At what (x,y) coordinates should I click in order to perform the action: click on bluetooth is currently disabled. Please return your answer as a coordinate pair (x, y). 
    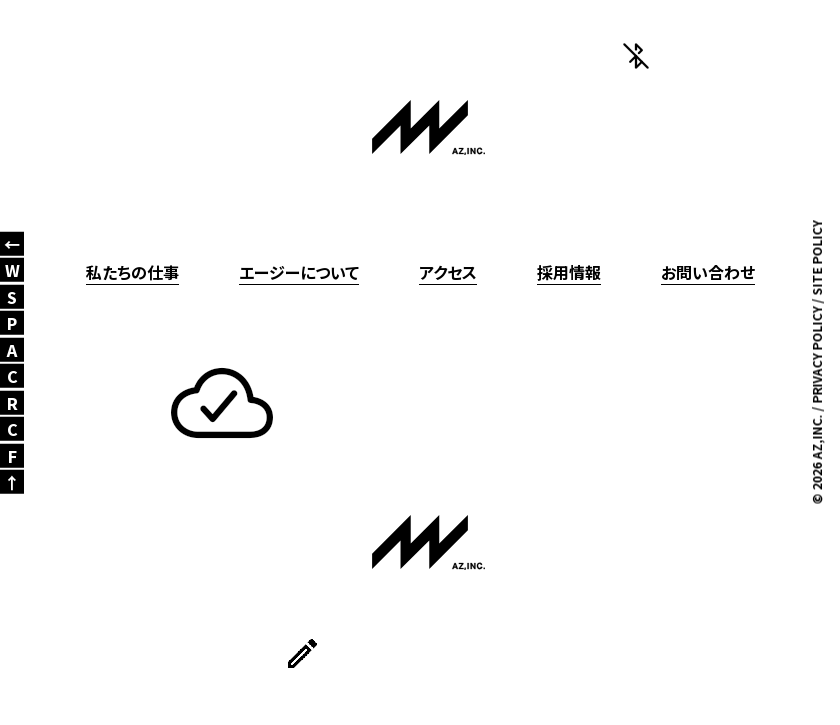
    Looking at the image, I should click on (636, 56).